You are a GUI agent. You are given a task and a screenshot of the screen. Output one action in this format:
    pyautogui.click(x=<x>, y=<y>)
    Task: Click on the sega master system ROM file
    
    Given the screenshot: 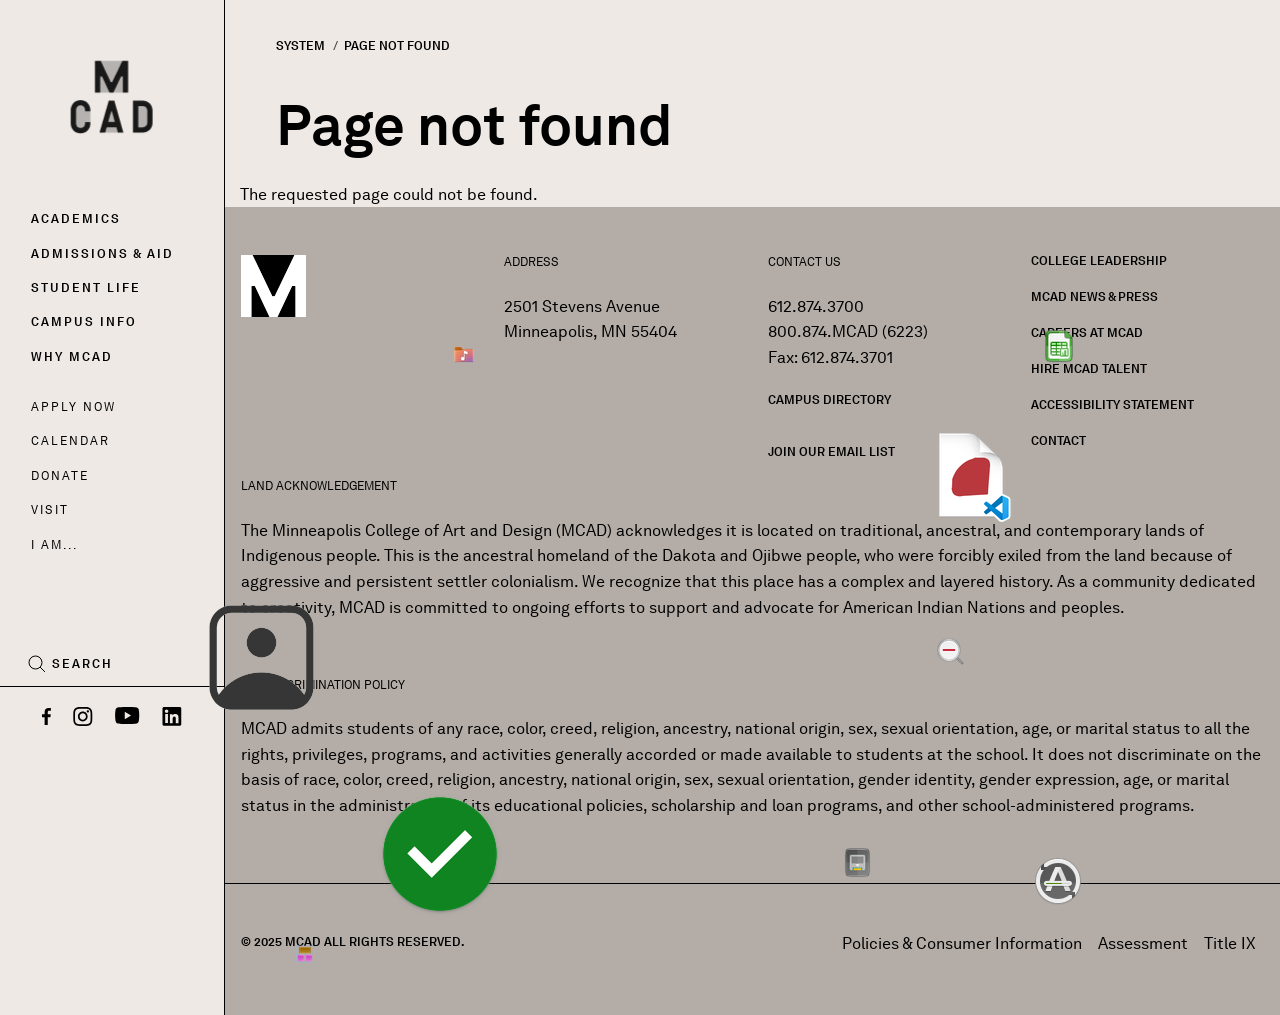 What is the action you would take?
    pyautogui.click(x=857, y=862)
    